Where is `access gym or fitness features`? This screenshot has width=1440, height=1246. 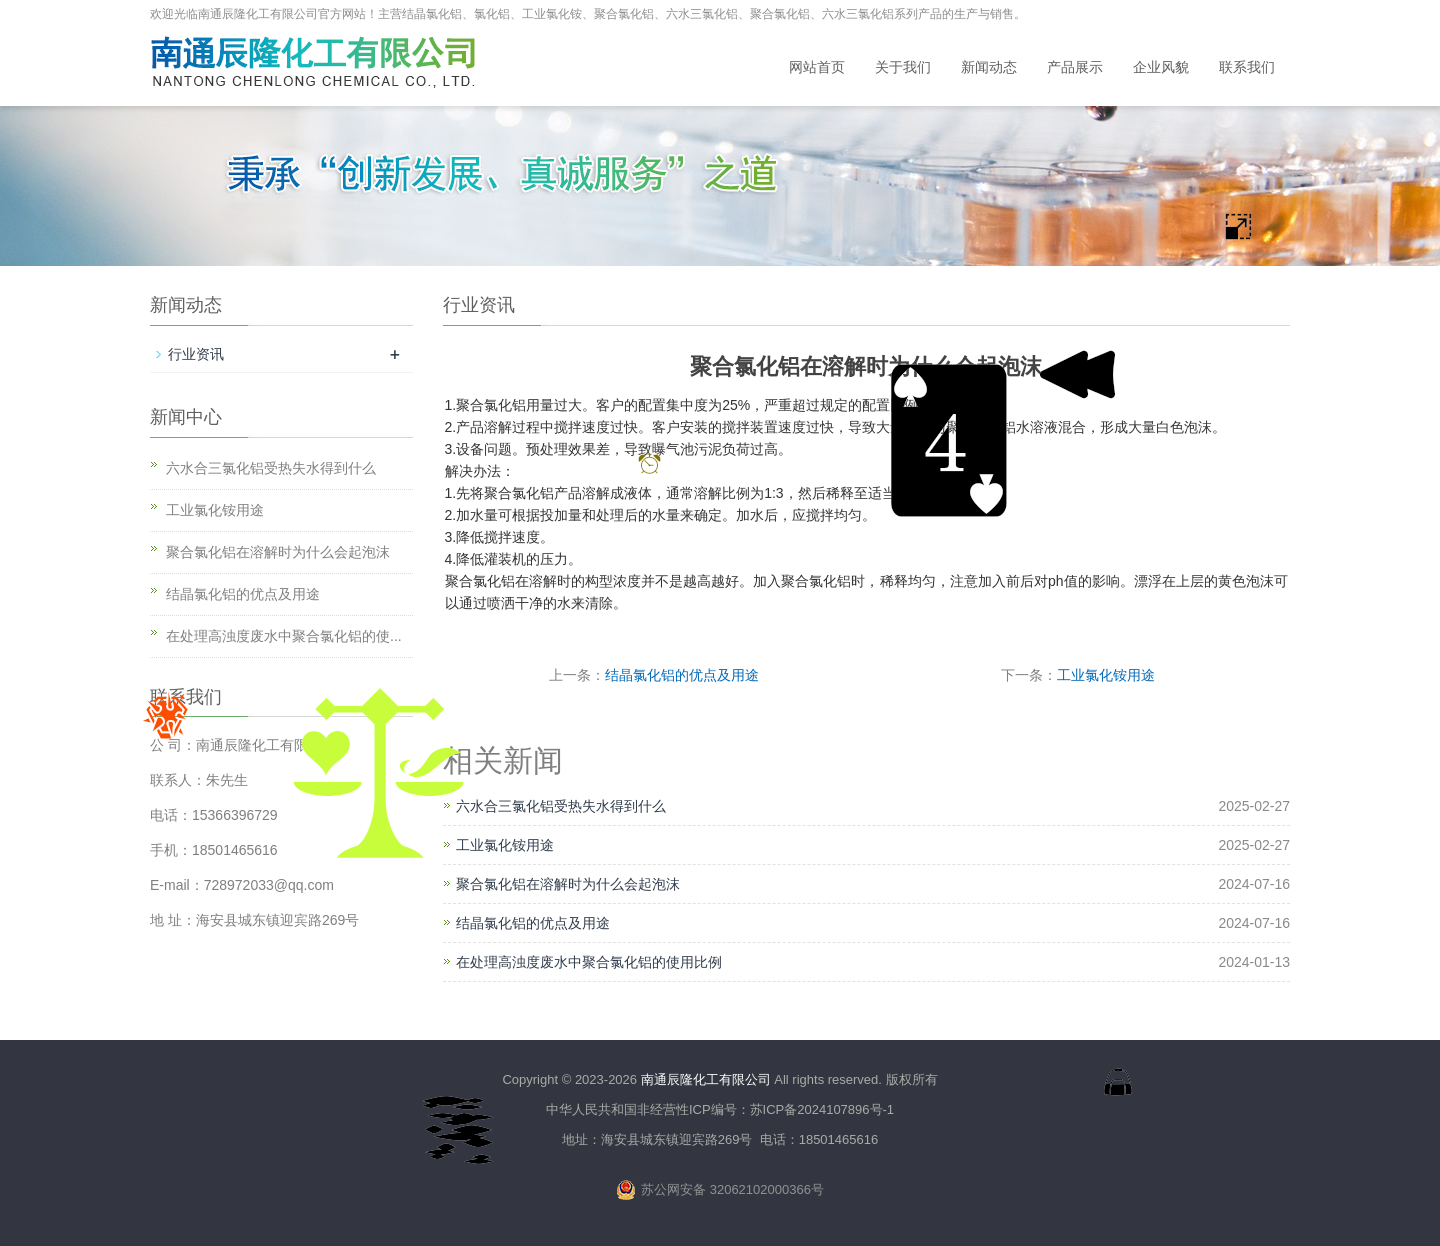 access gym or fitness features is located at coordinates (1118, 1082).